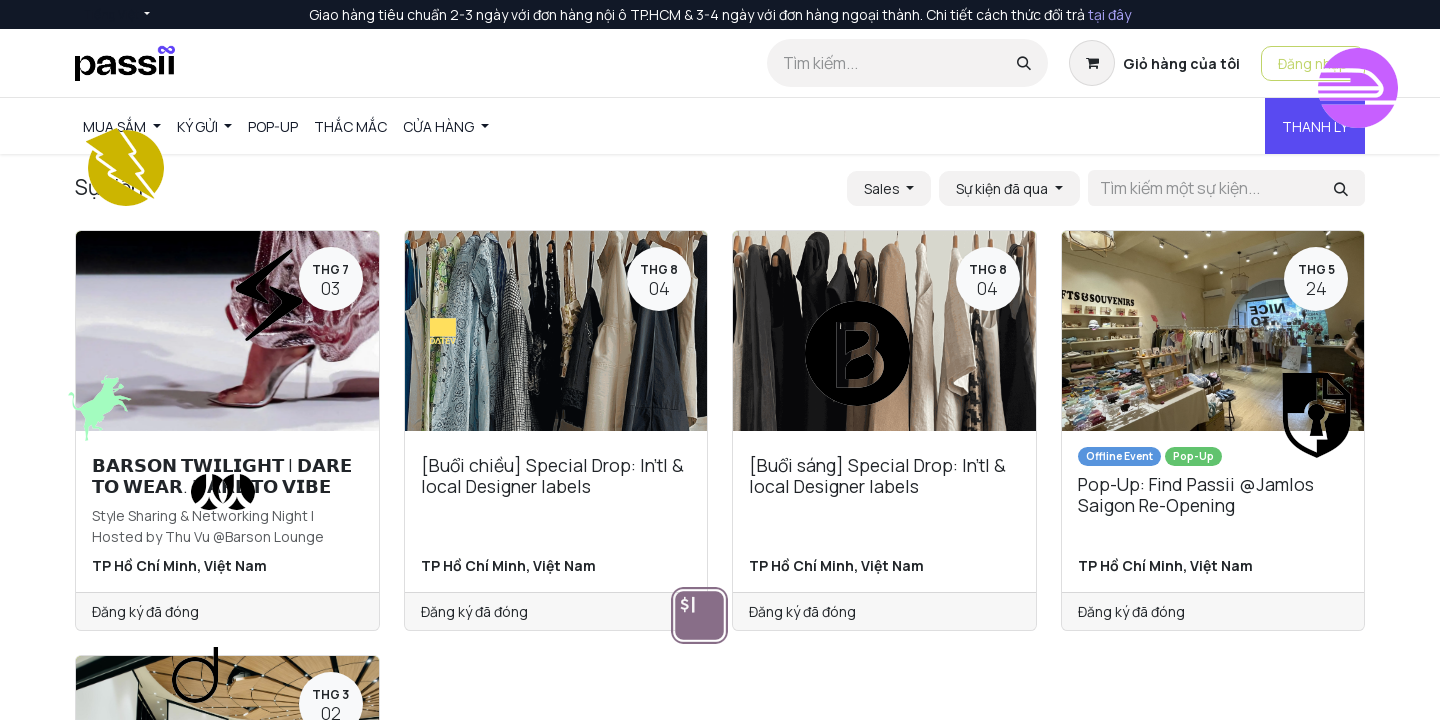  Describe the element at coordinates (699, 615) in the screenshot. I see `open iTerm2 terminal application` at that location.